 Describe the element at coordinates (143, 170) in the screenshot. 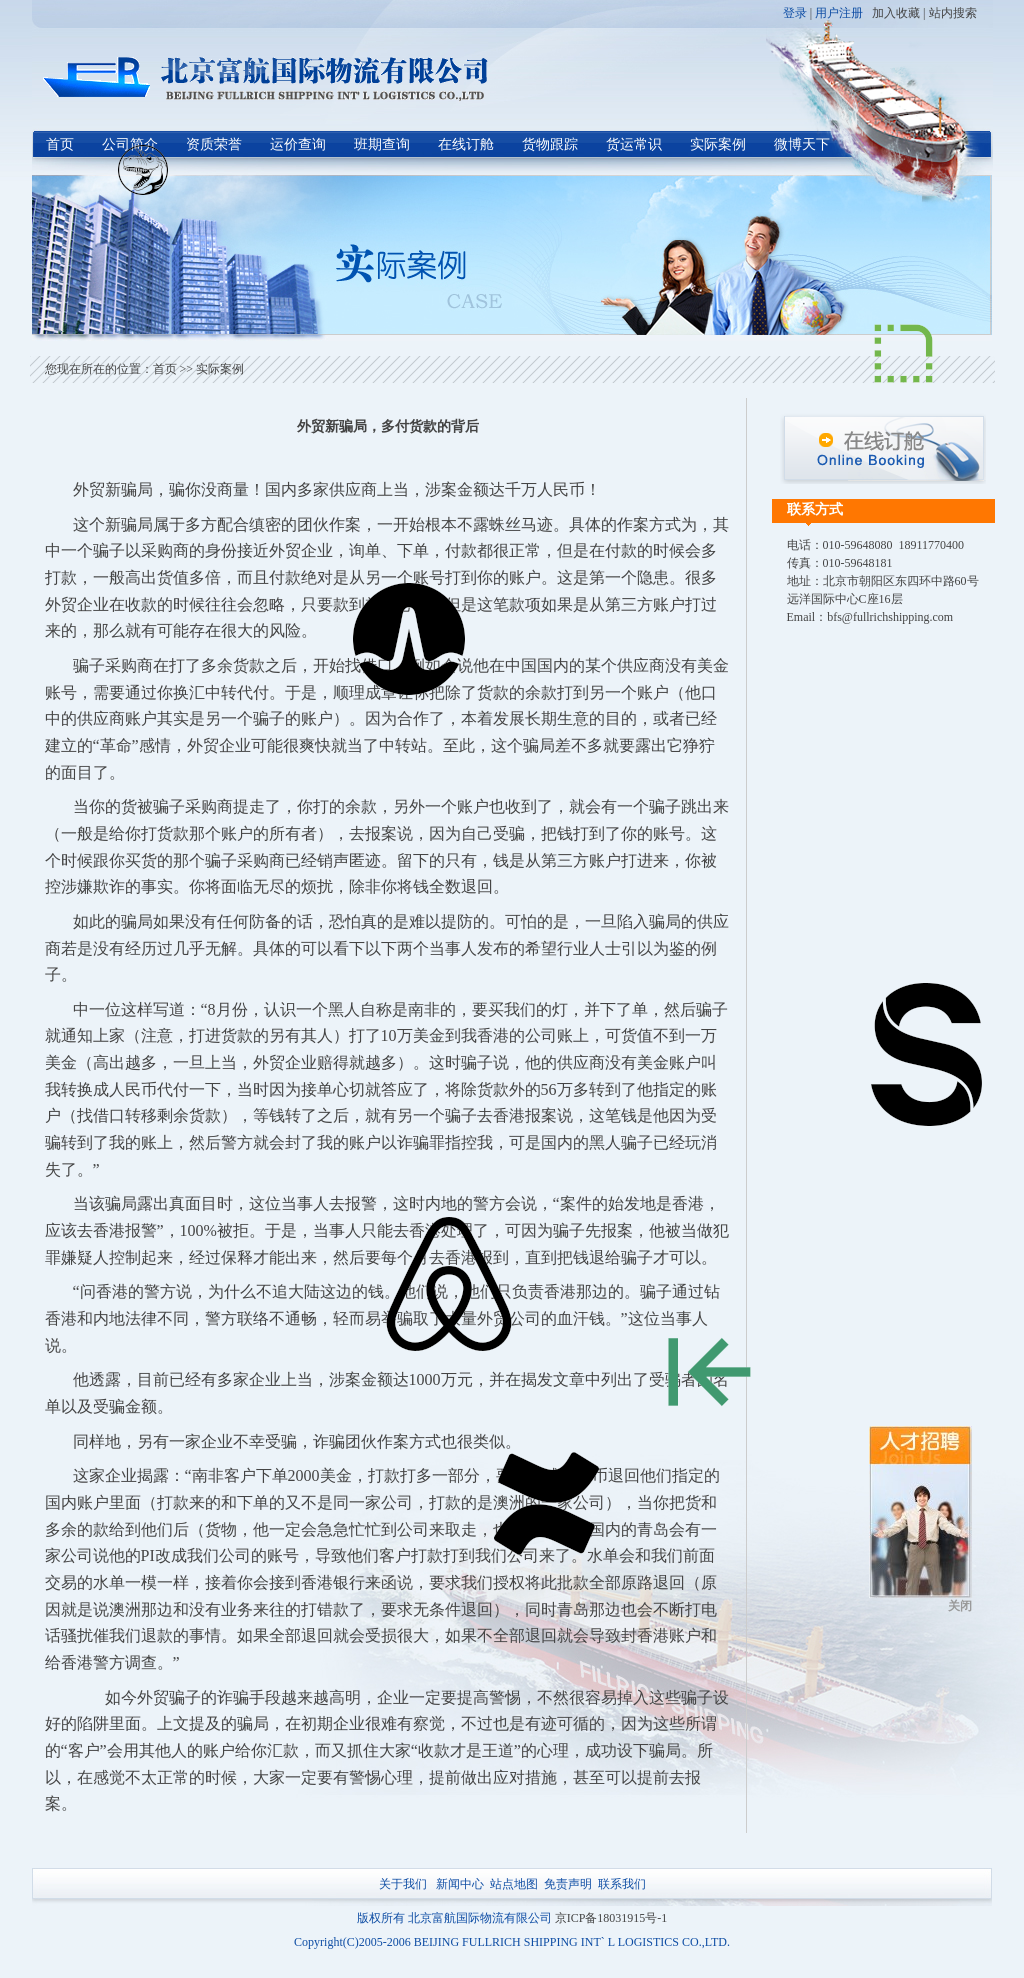

I see `libuv library logo` at that location.